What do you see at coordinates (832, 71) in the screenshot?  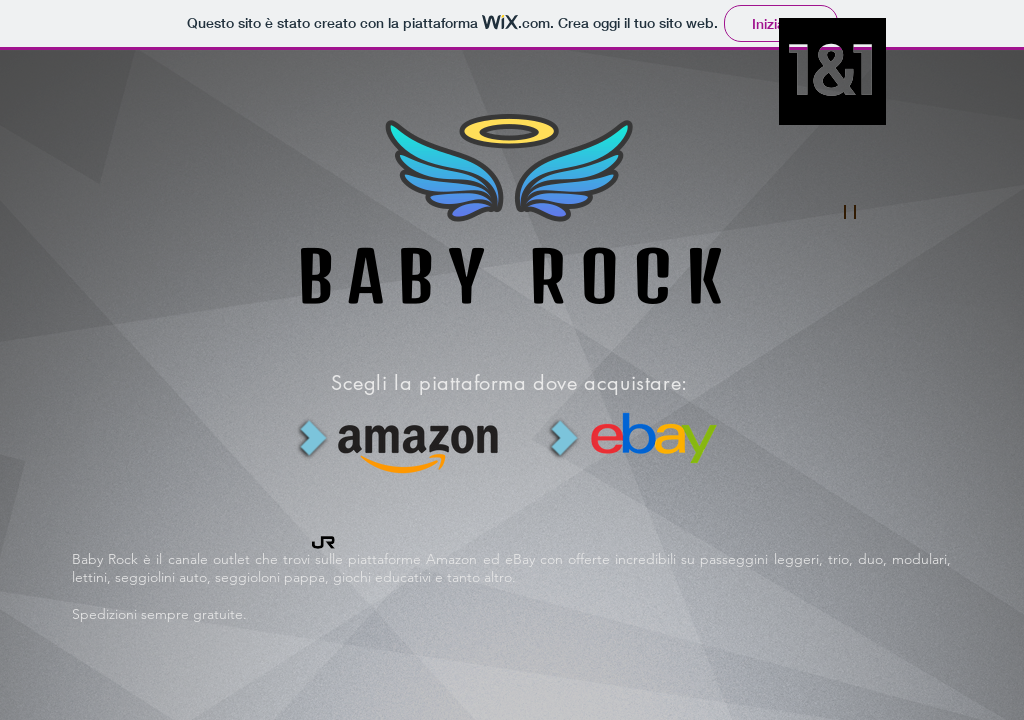 I see `1&1 web hosting service logo` at bounding box center [832, 71].